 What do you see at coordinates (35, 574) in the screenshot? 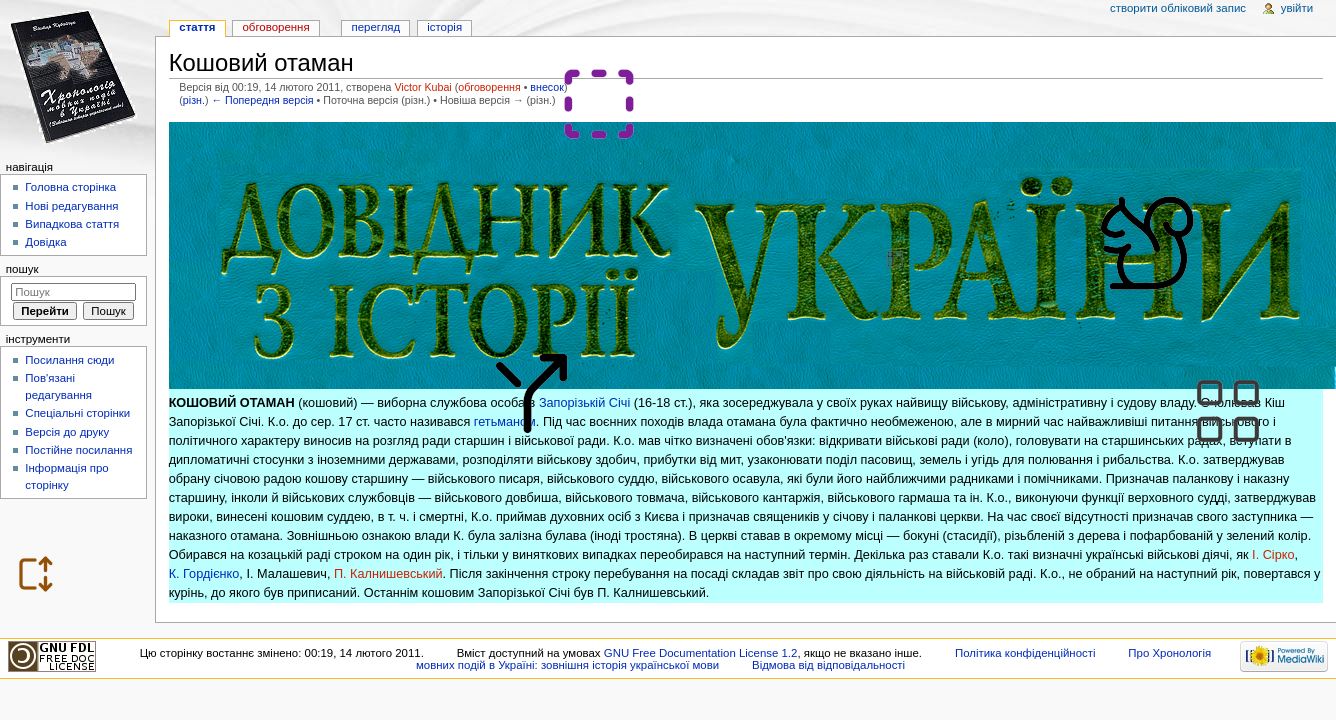
I see `auto-fit content to available height` at bounding box center [35, 574].